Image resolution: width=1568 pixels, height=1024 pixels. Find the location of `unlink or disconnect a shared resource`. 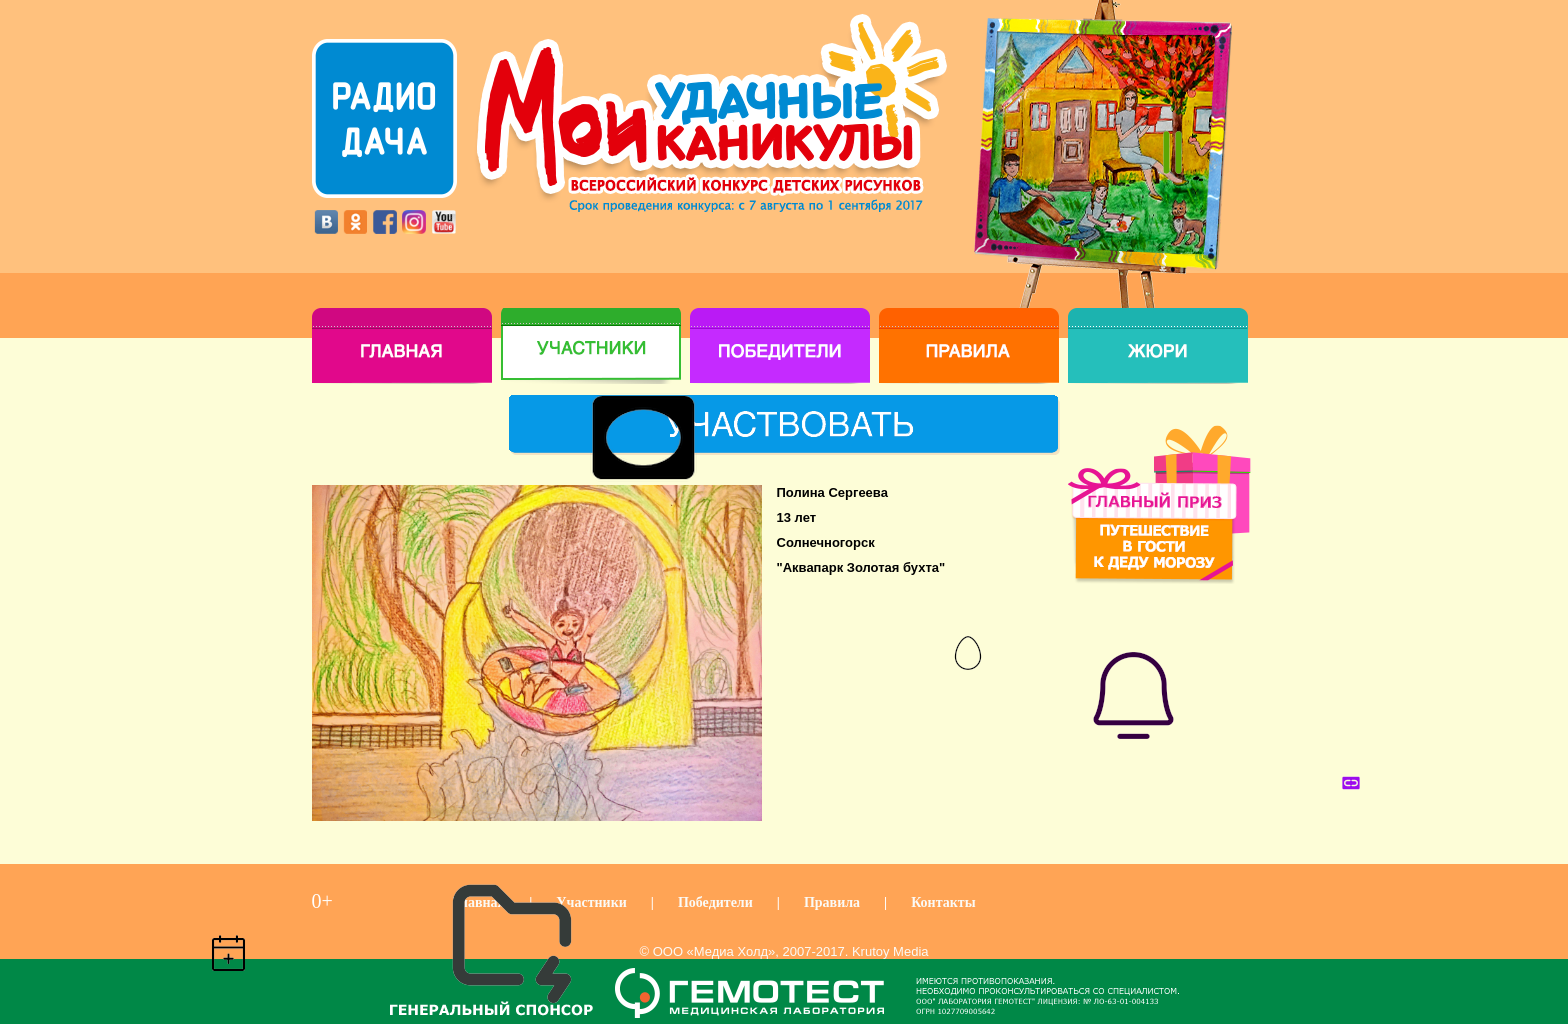

unlink or disconnect a shared resource is located at coordinates (1351, 783).